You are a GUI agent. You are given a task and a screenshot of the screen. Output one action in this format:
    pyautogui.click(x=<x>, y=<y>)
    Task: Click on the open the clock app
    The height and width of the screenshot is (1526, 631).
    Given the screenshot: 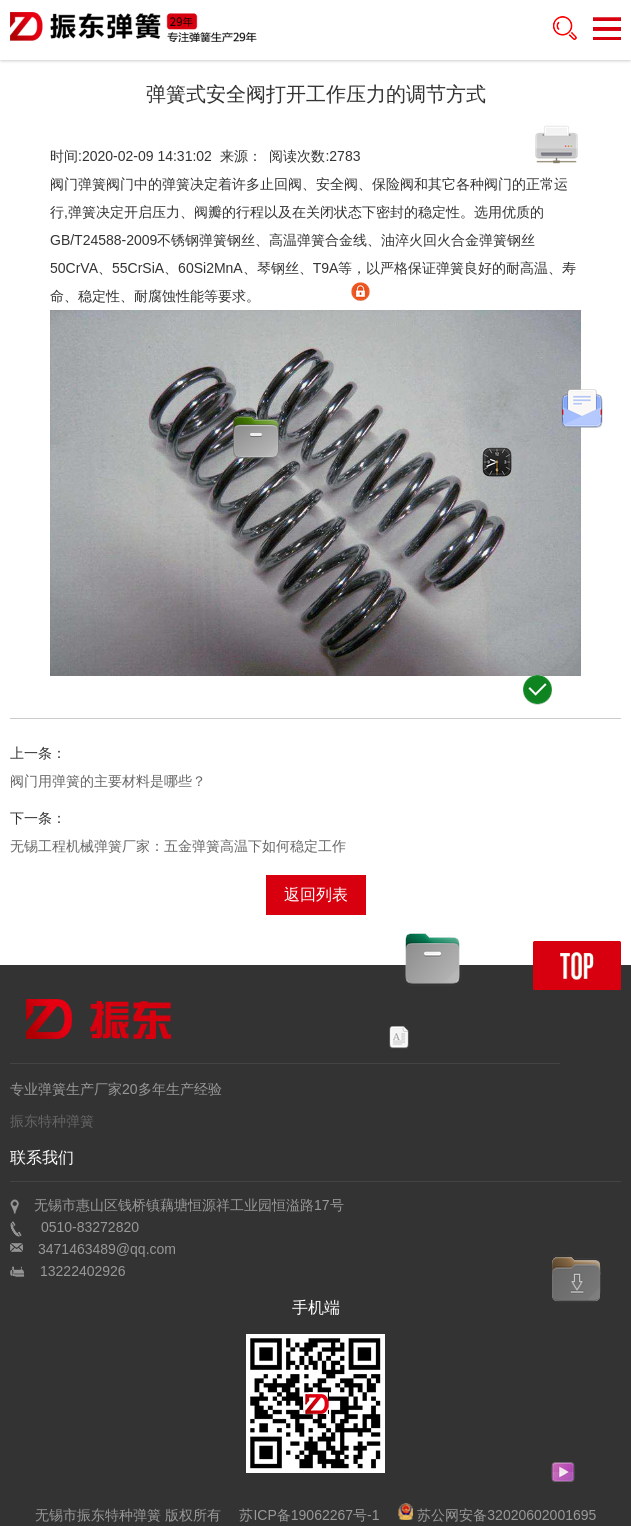 What is the action you would take?
    pyautogui.click(x=497, y=462)
    